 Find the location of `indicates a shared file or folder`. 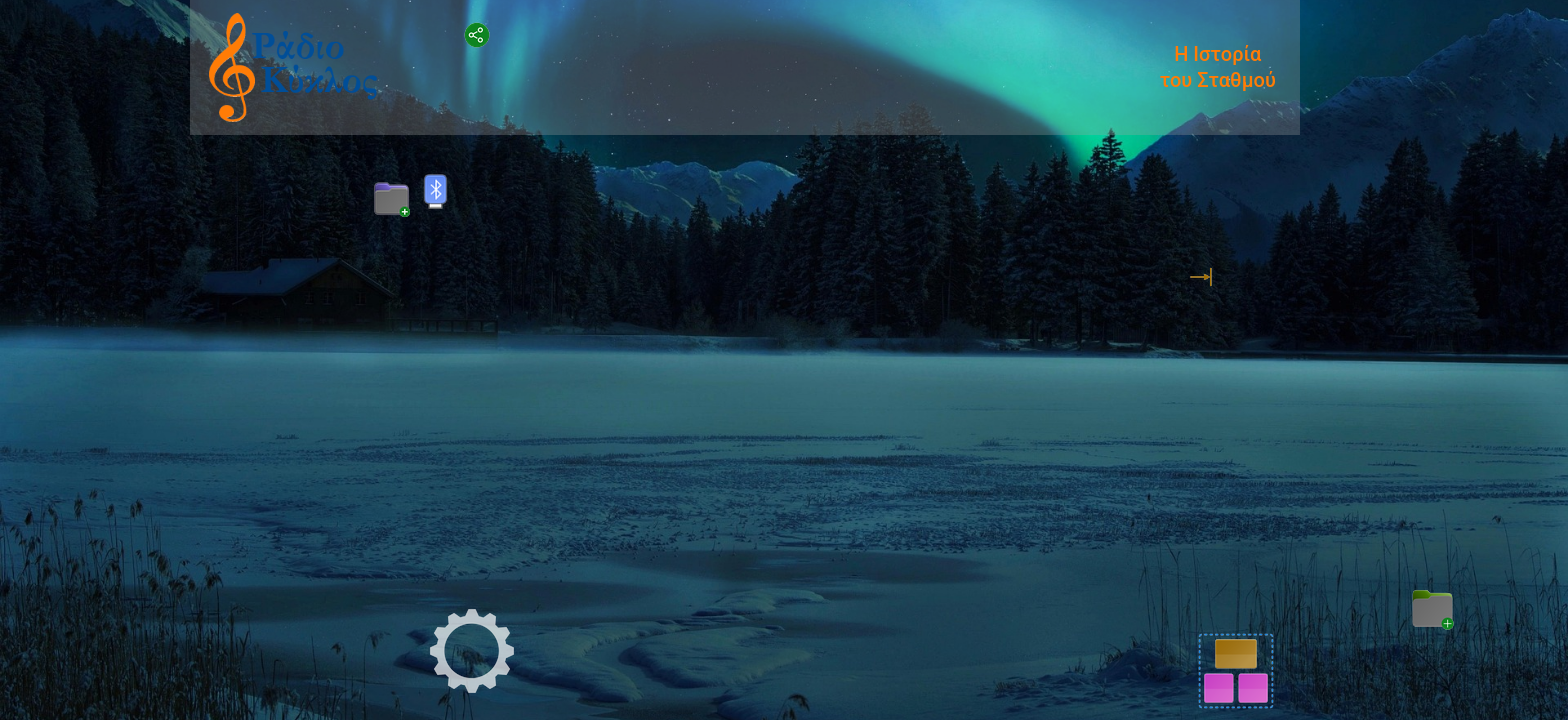

indicates a shared file or folder is located at coordinates (477, 35).